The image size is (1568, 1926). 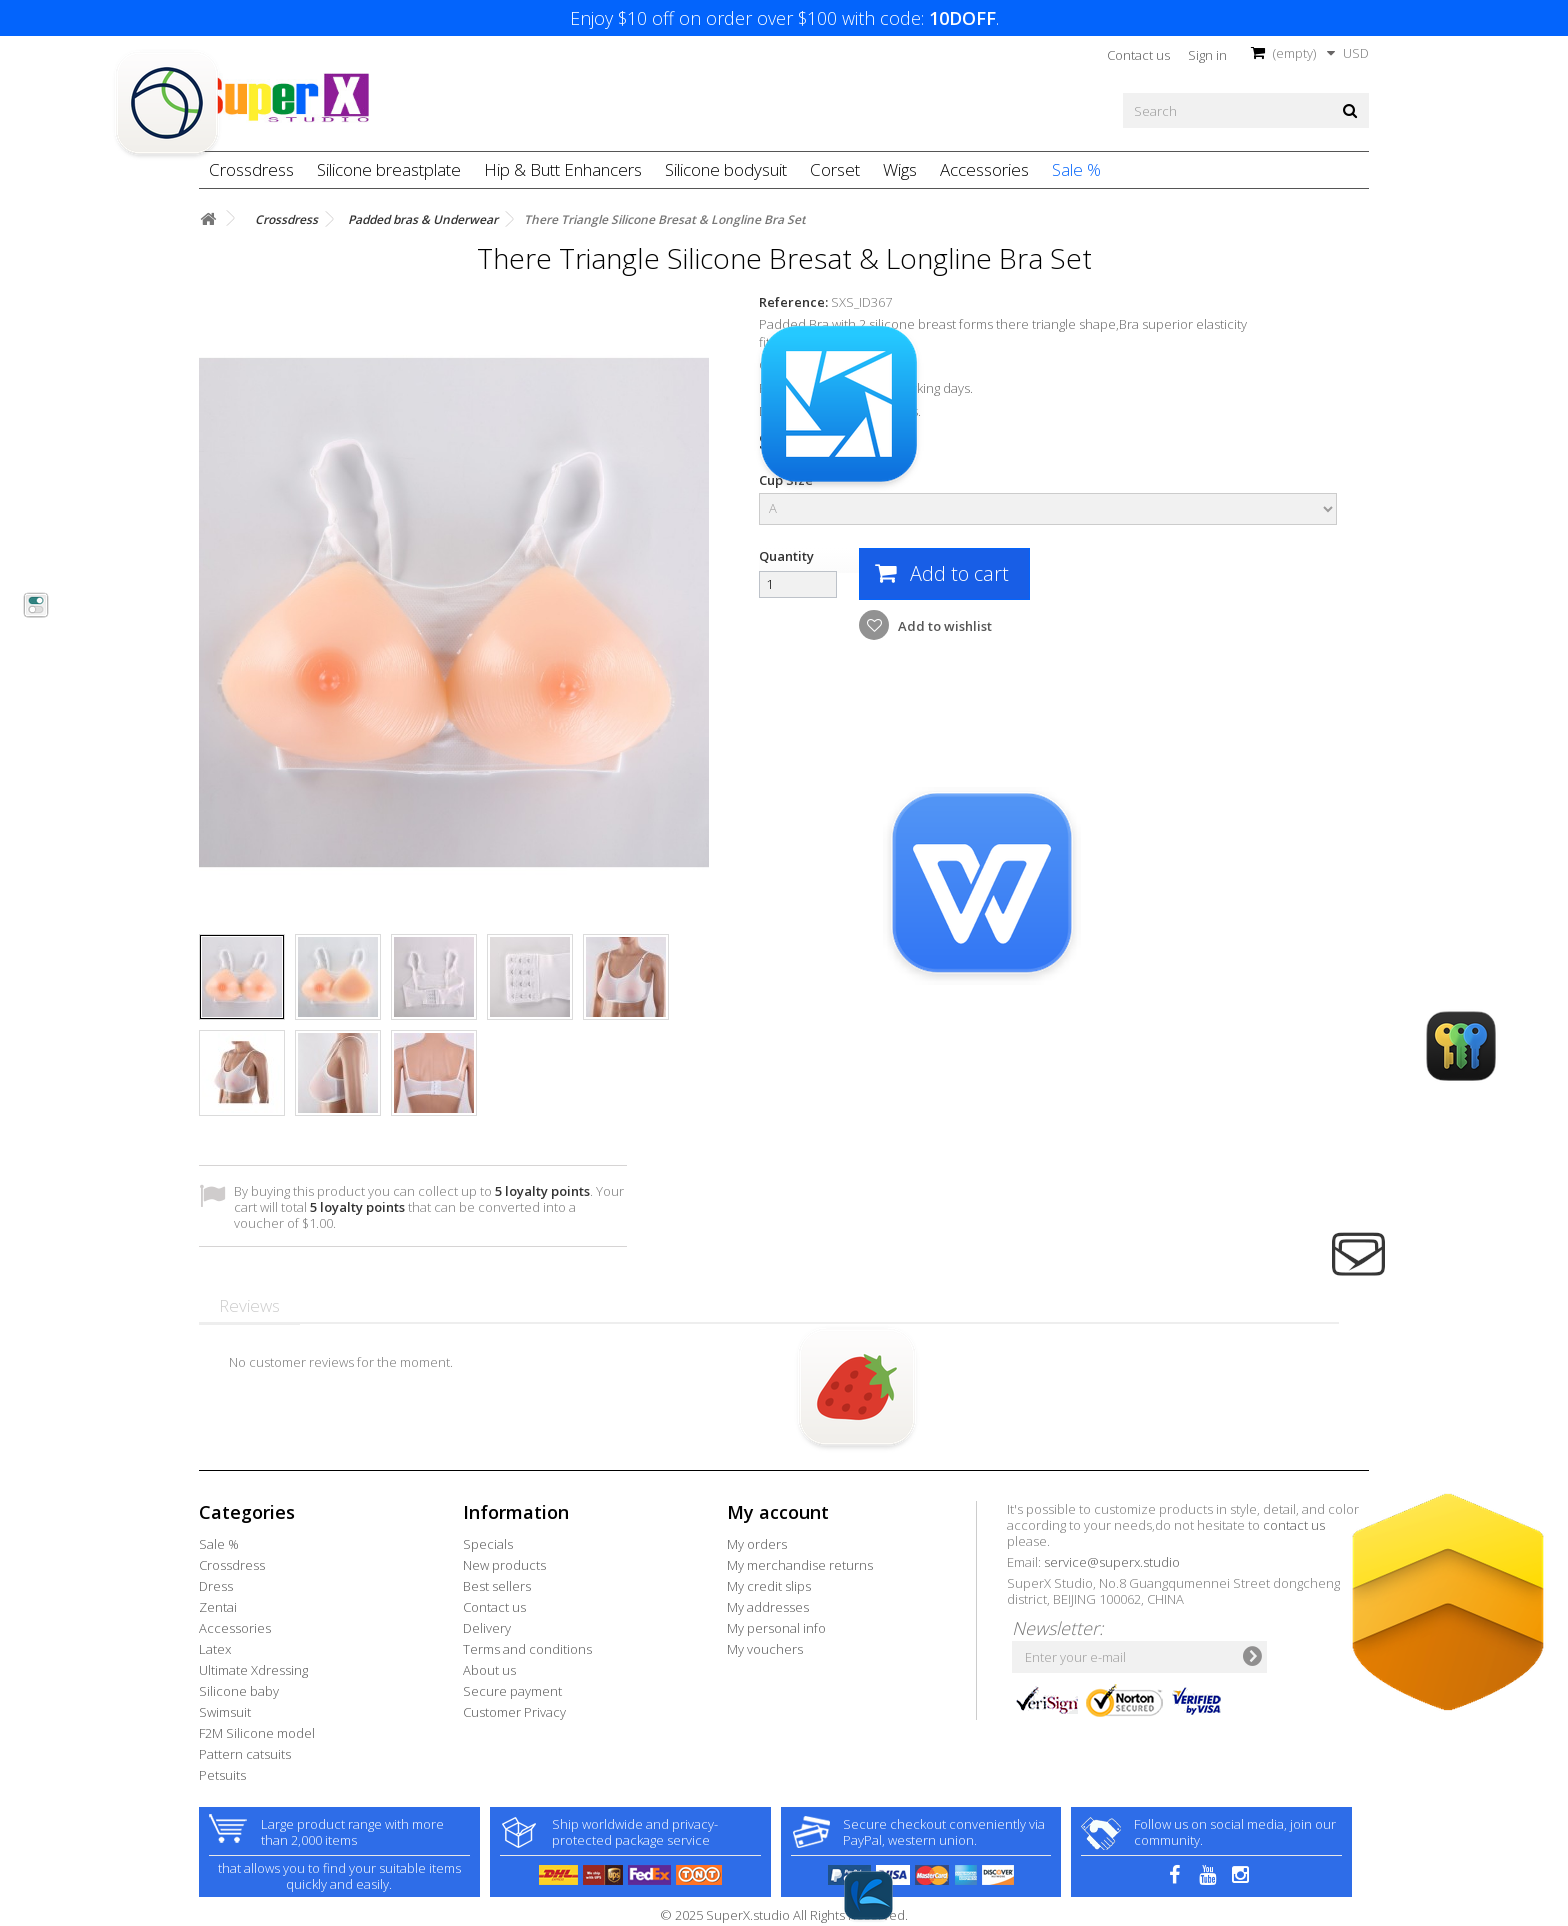 What do you see at coordinates (167, 103) in the screenshot?
I see `open cisco anyconnect vpn client` at bounding box center [167, 103].